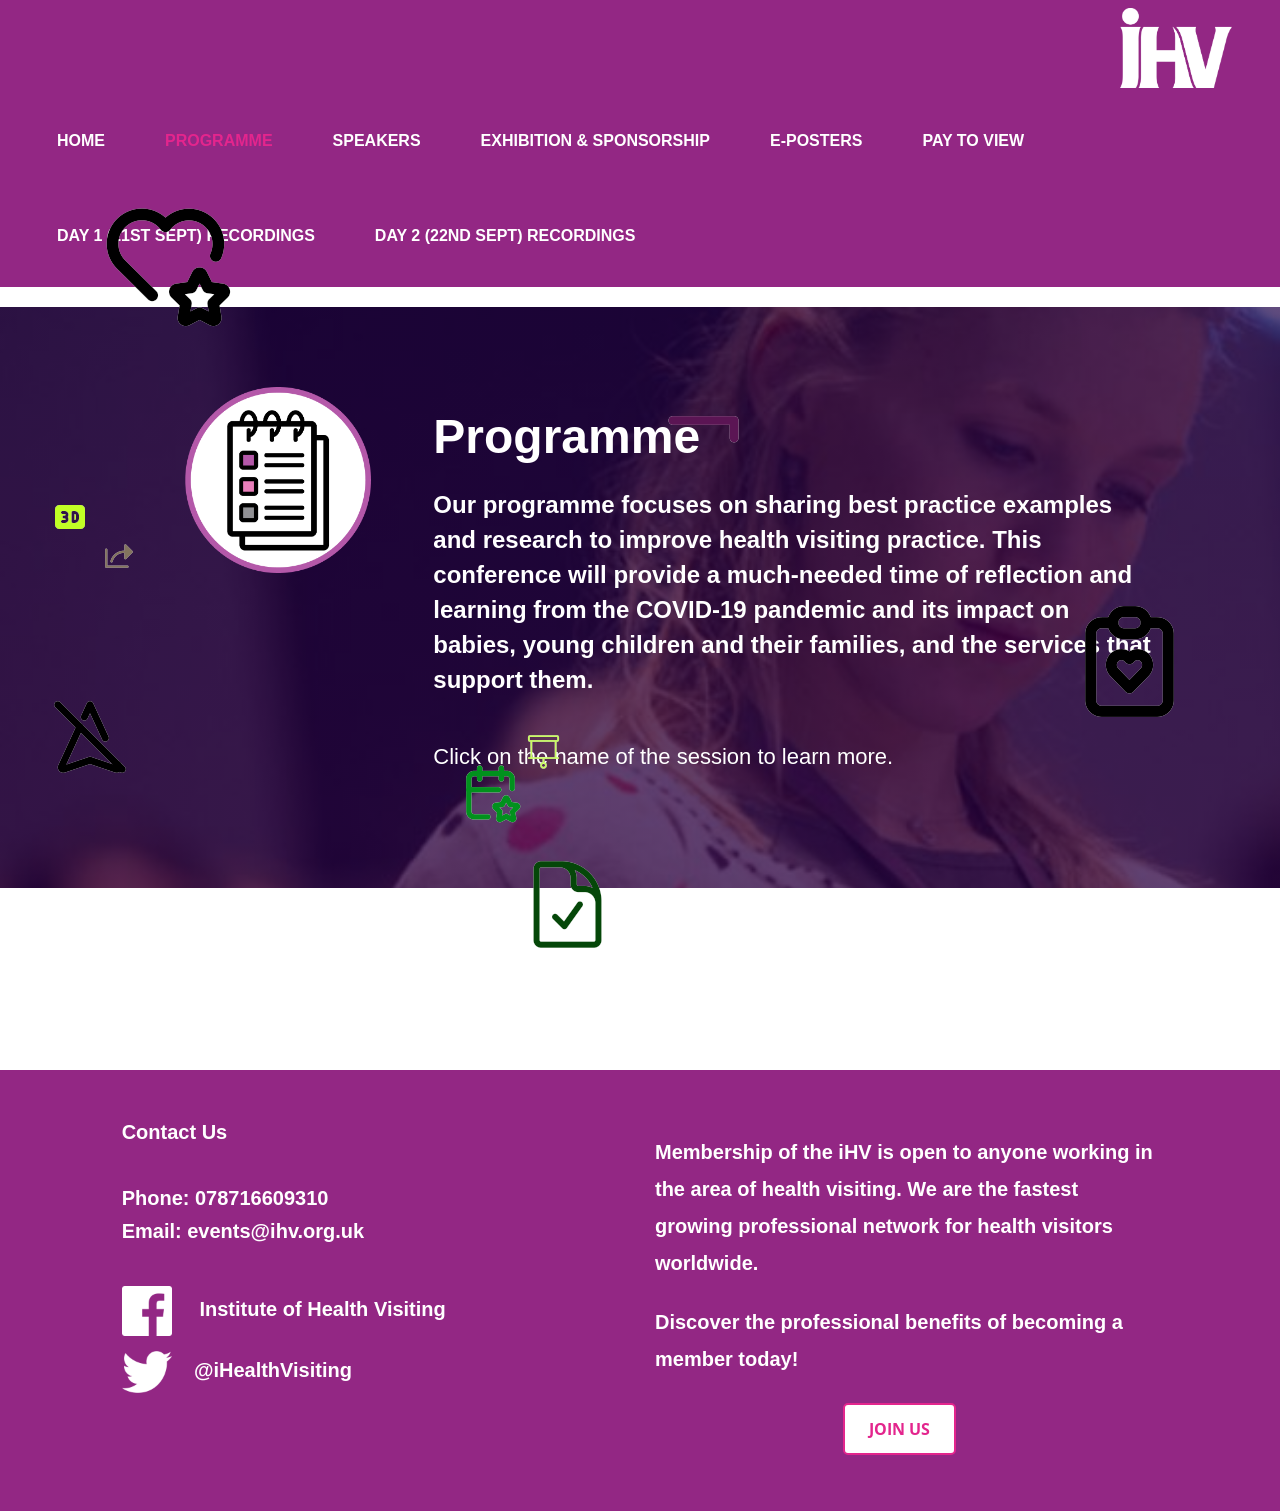  I want to click on navigation or GPS is disabled, so click(90, 737).